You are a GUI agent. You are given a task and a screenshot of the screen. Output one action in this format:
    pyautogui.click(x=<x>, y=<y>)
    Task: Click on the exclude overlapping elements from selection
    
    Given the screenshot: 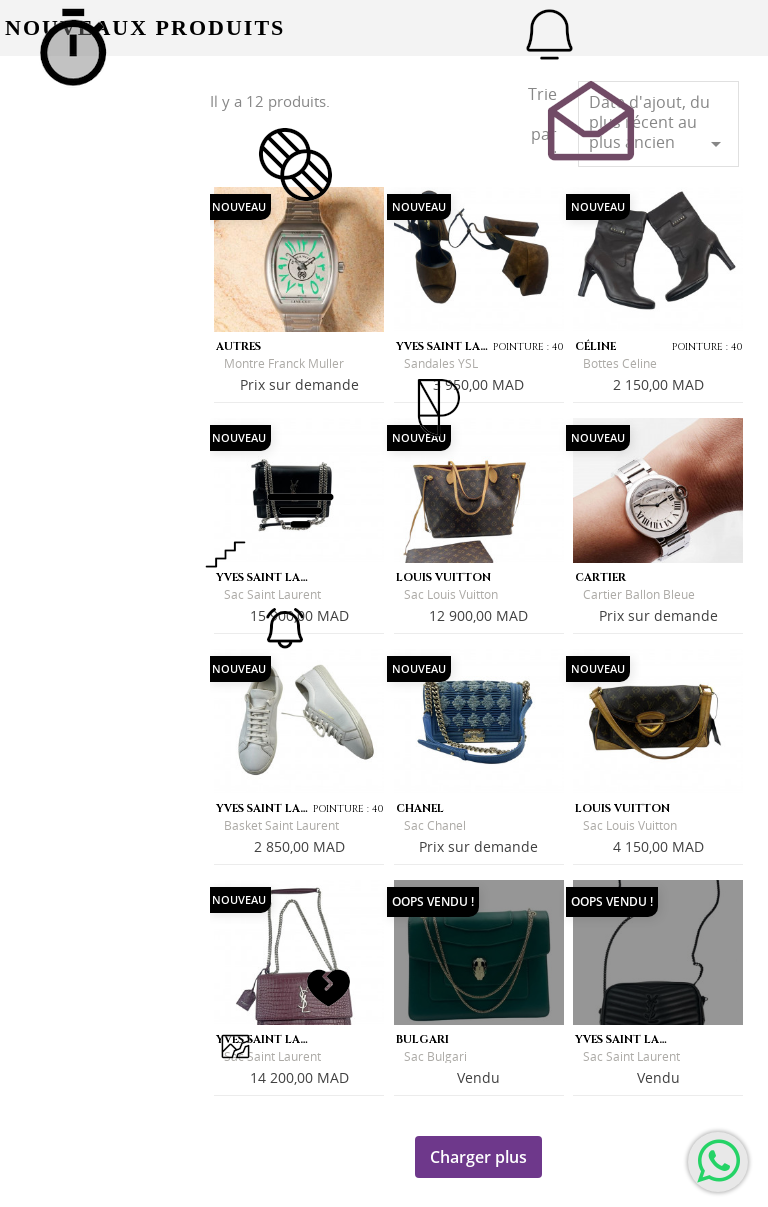 What is the action you would take?
    pyautogui.click(x=295, y=164)
    